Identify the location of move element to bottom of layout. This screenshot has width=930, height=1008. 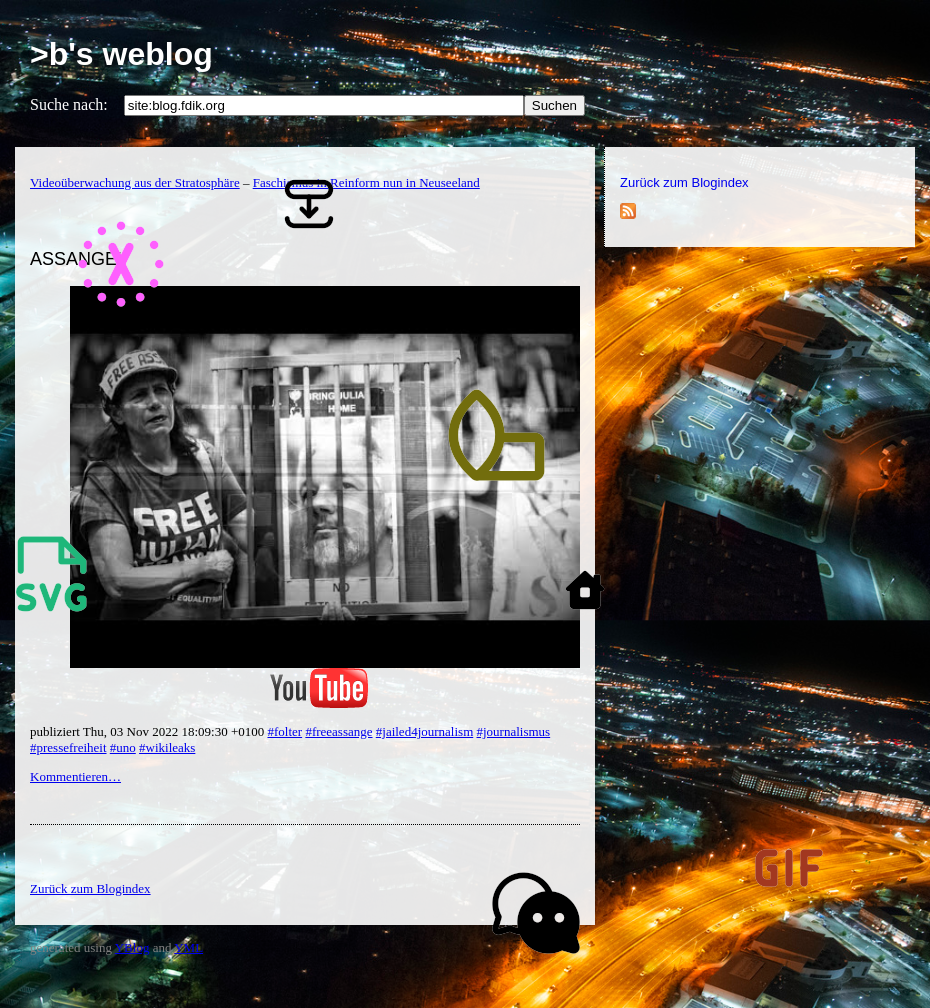
(309, 204).